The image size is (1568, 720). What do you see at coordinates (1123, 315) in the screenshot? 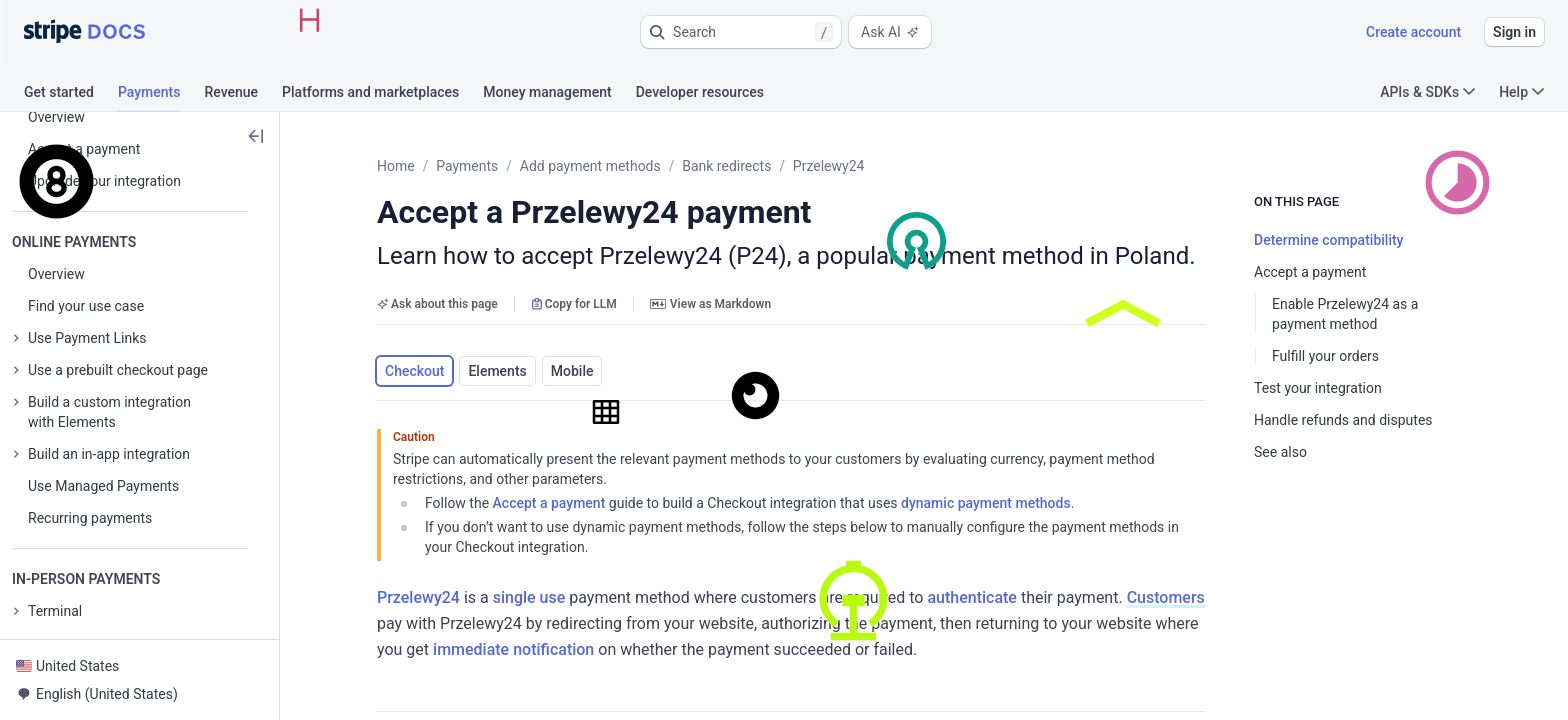
I see `scroll to top of page` at bounding box center [1123, 315].